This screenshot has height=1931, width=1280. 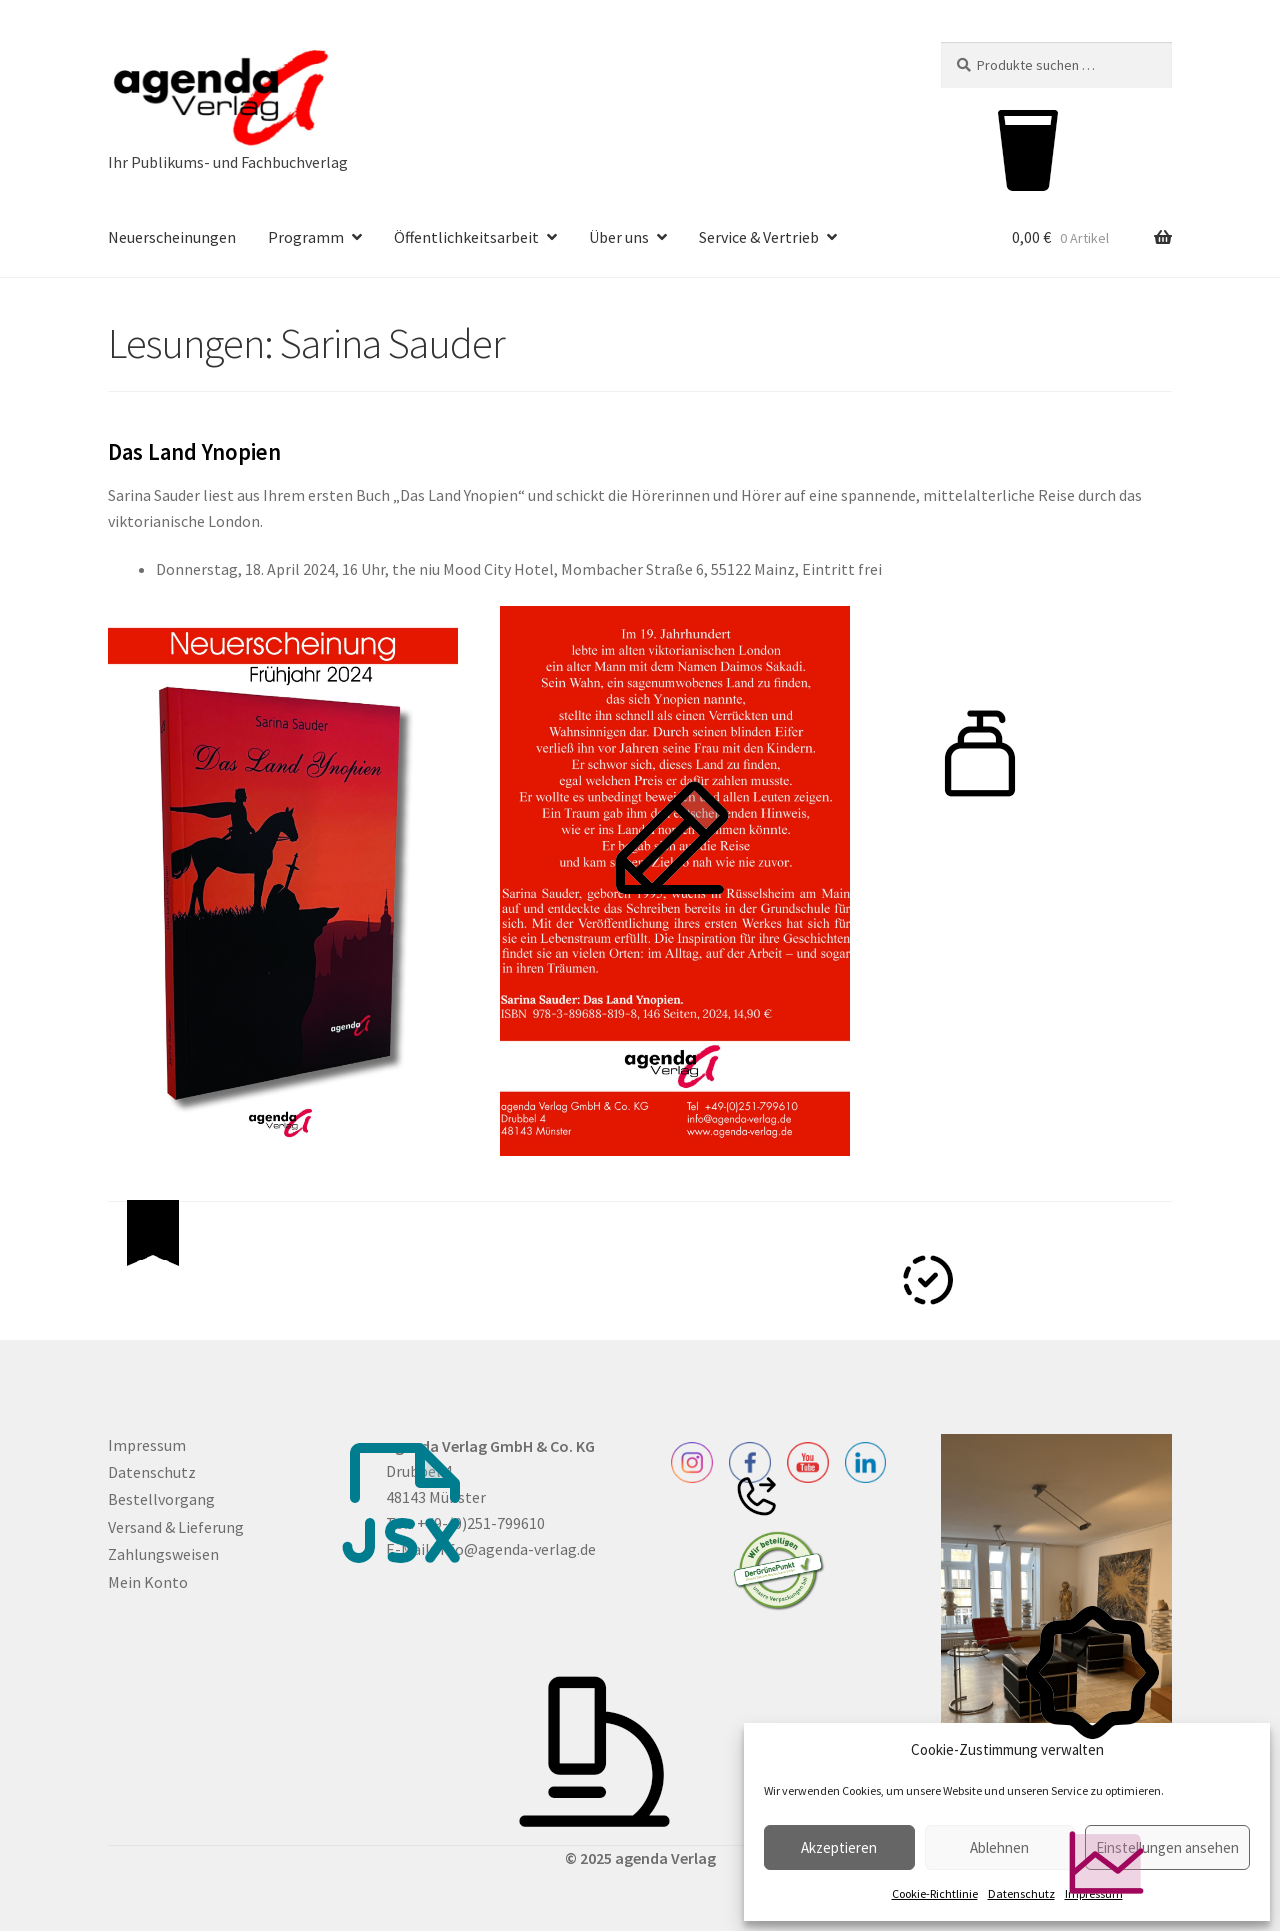 What do you see at coordinates (928, 1280) in the screenshot?
I see `task or process completed successfully` at bounding box center [928, 1280].